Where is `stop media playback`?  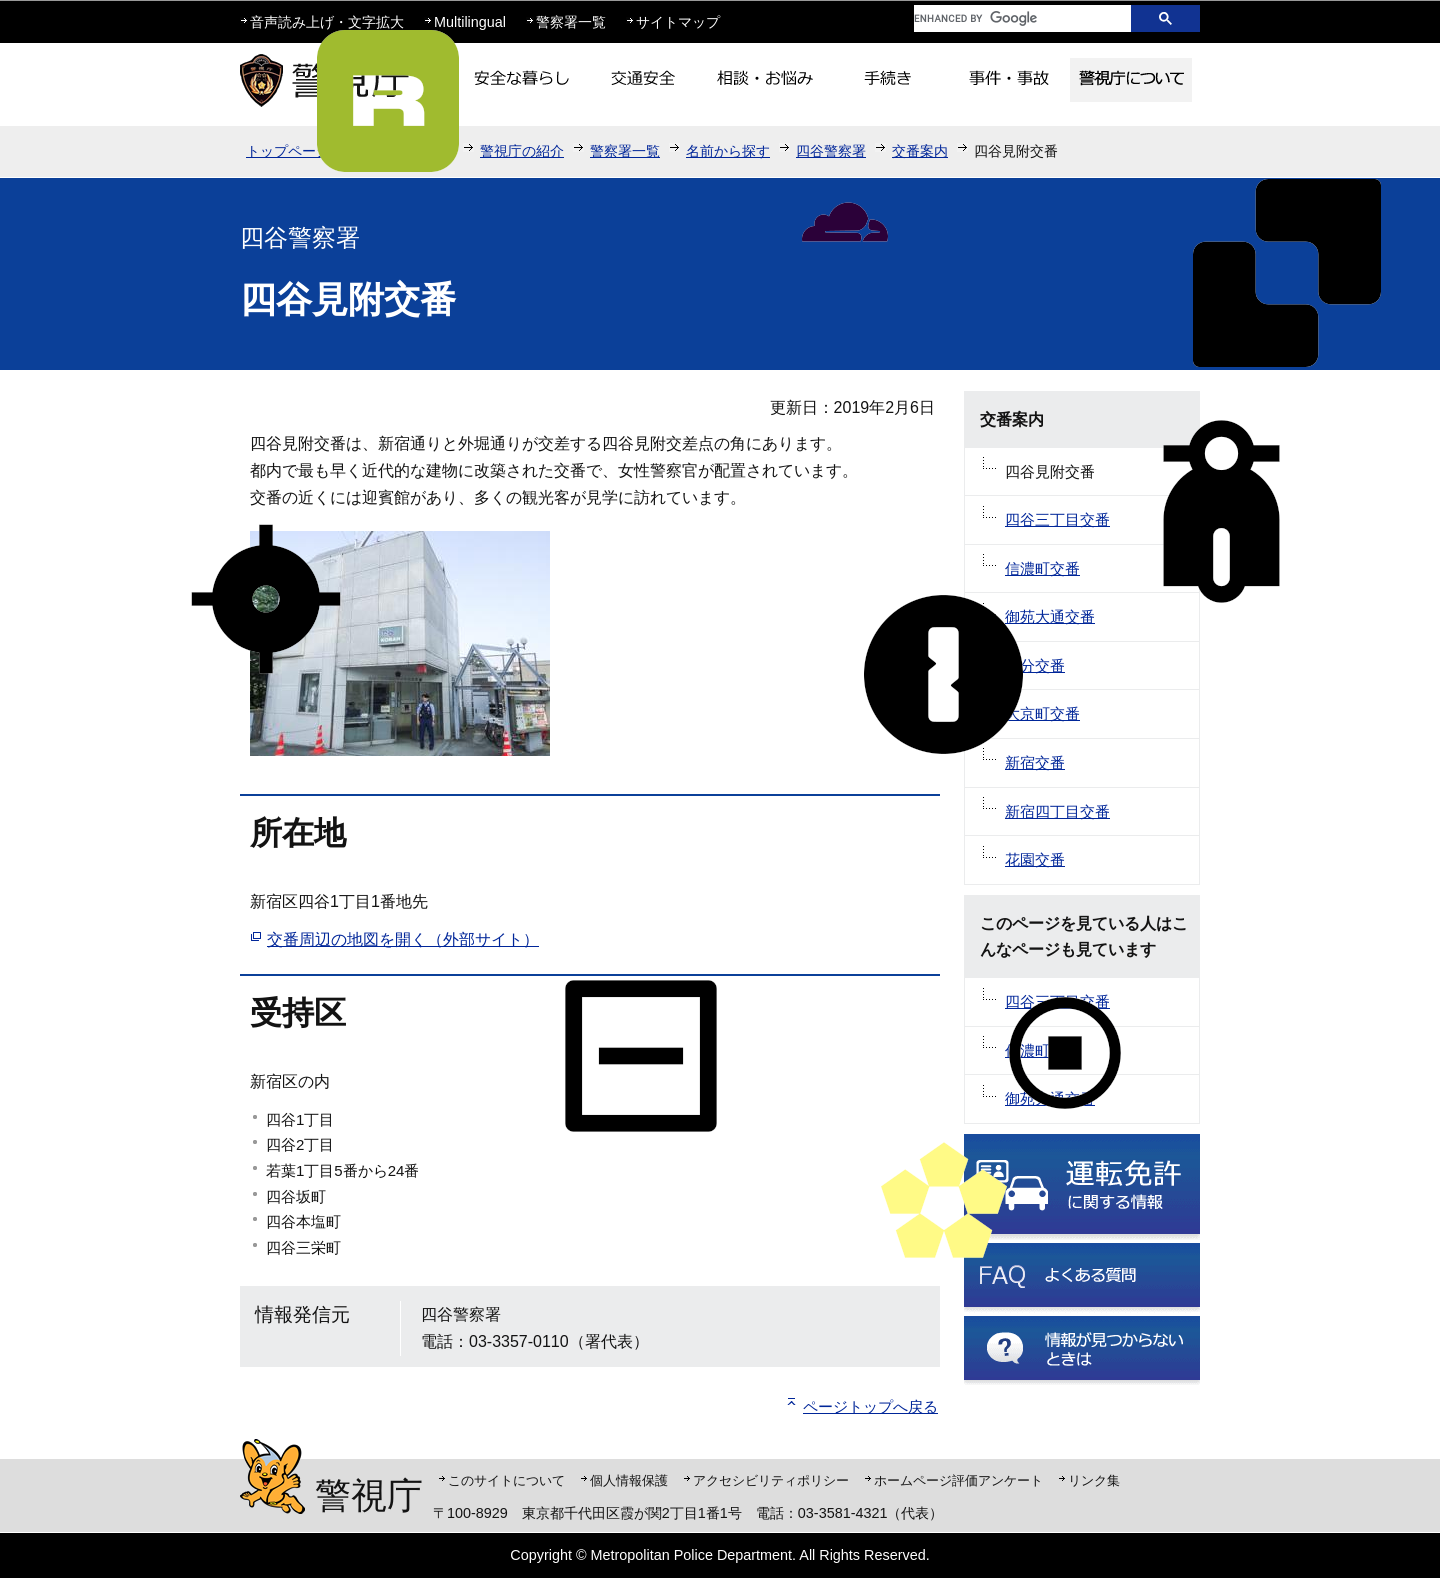
stop media playback is located at coordinates (1065, 1053).